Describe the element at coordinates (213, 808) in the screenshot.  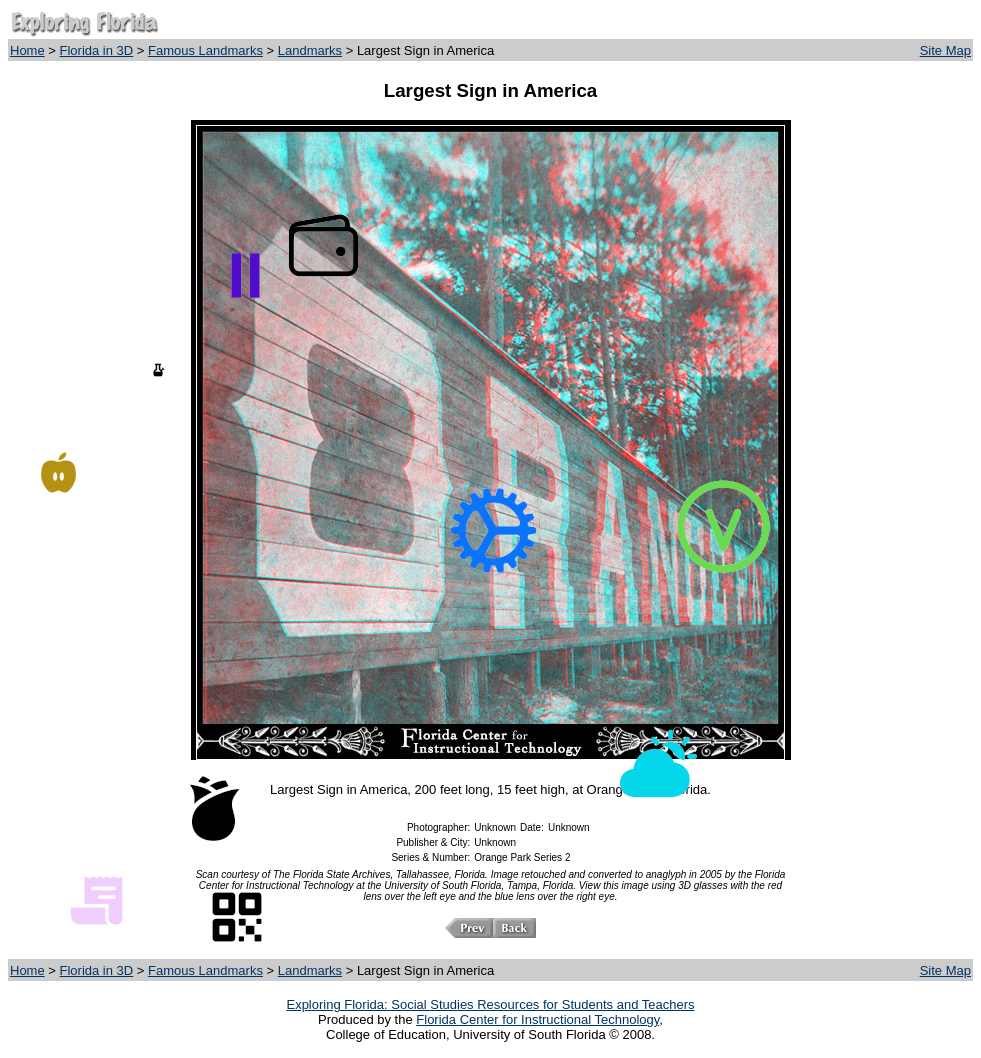
I see `access floral or garden-related features` at that location.